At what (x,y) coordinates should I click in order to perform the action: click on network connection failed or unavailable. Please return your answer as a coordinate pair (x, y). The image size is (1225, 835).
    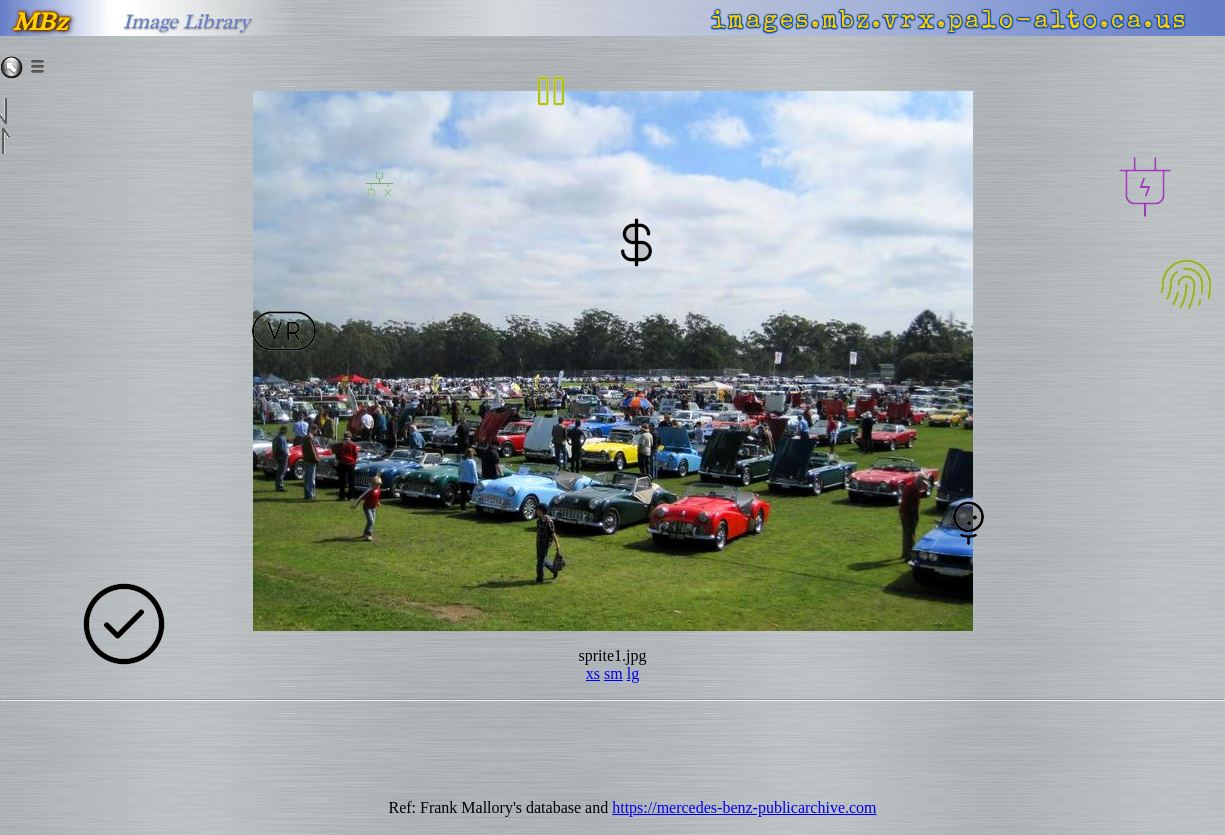
    Looking at the image, I should click on (379, 184).